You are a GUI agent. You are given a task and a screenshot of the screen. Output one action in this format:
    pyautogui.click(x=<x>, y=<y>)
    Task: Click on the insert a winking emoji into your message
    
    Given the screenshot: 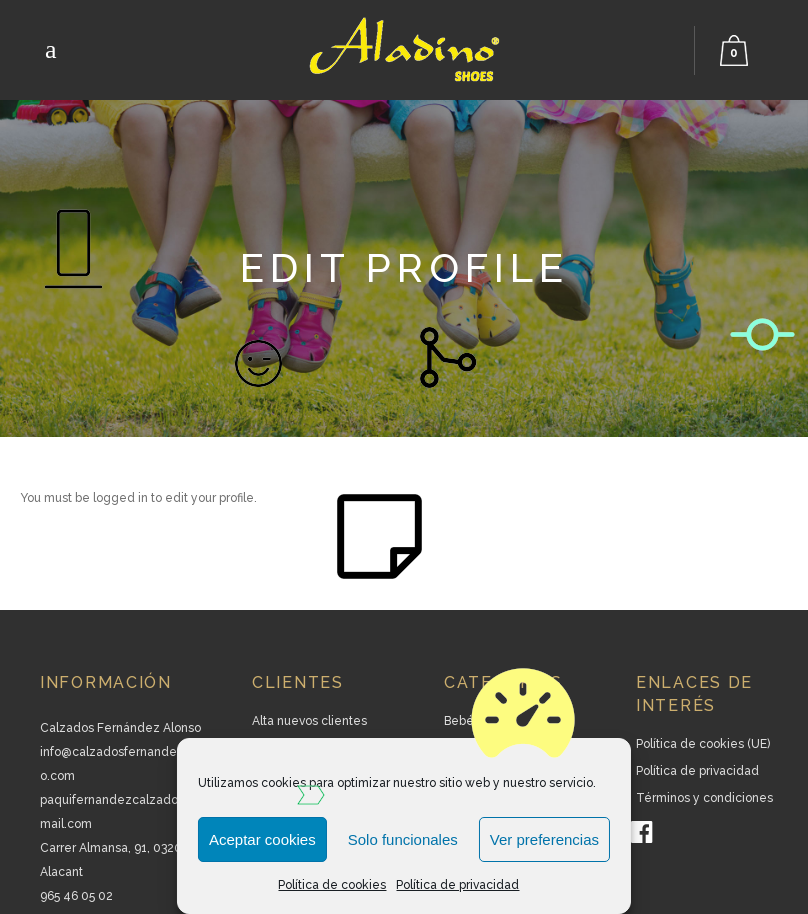 What is the action you would take?
    pyautogui.click(x=258, y=363)
    